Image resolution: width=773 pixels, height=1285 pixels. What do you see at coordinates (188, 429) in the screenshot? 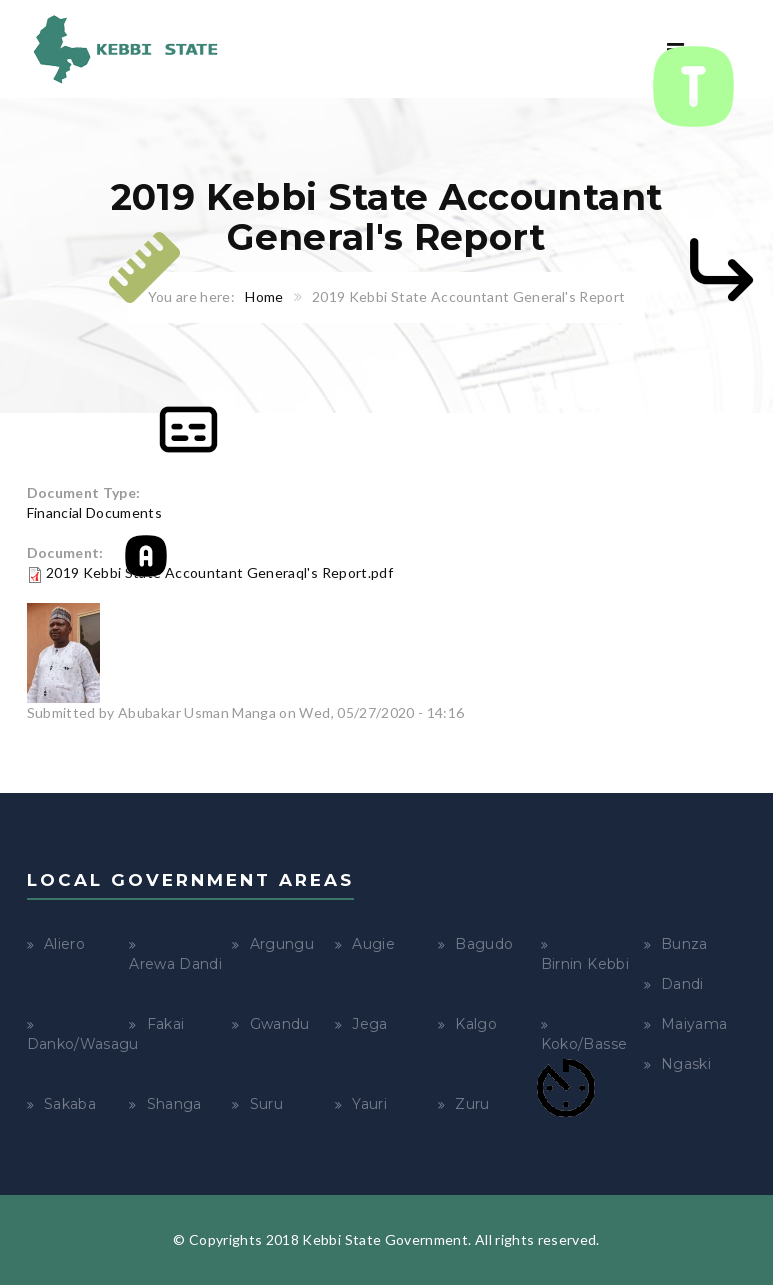
I see `enable closed captions or subtitles` at bounding box center [188, 429].